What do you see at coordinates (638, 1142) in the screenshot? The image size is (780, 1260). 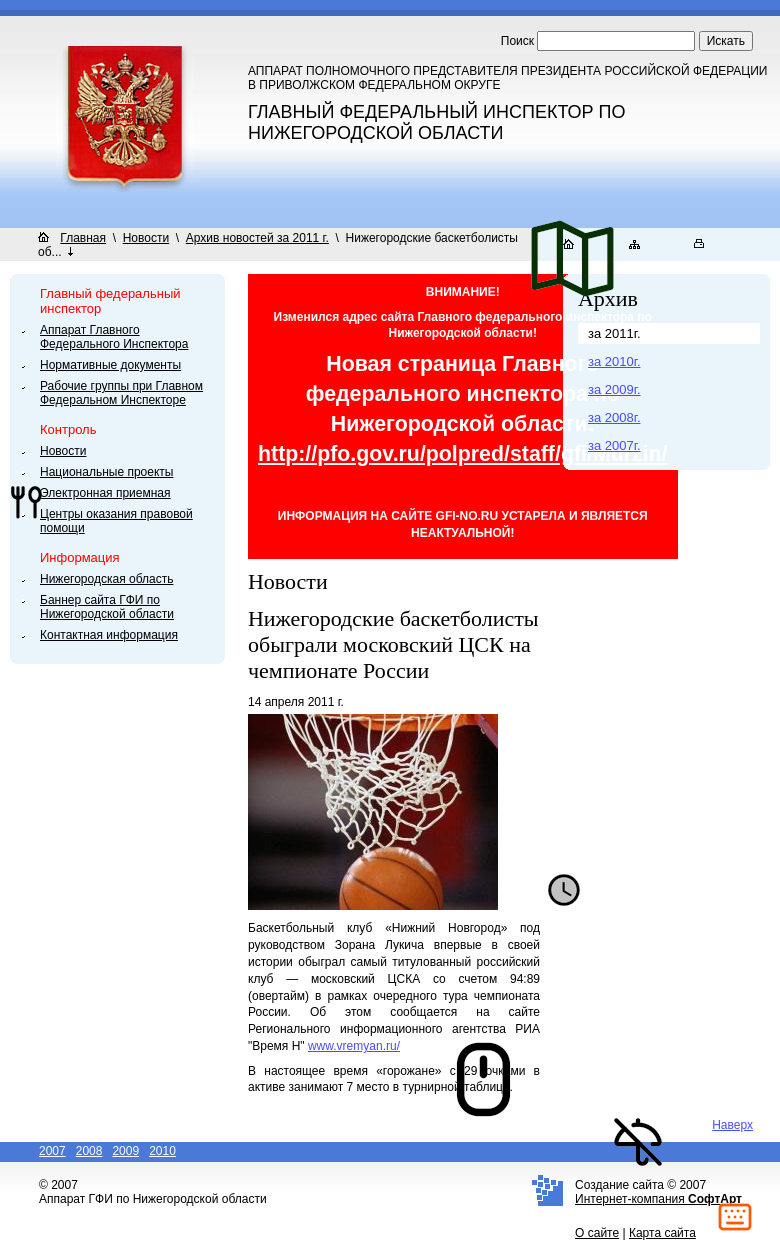 I see `indicates weather protection is disabled` at bounding box center [638, 1142].